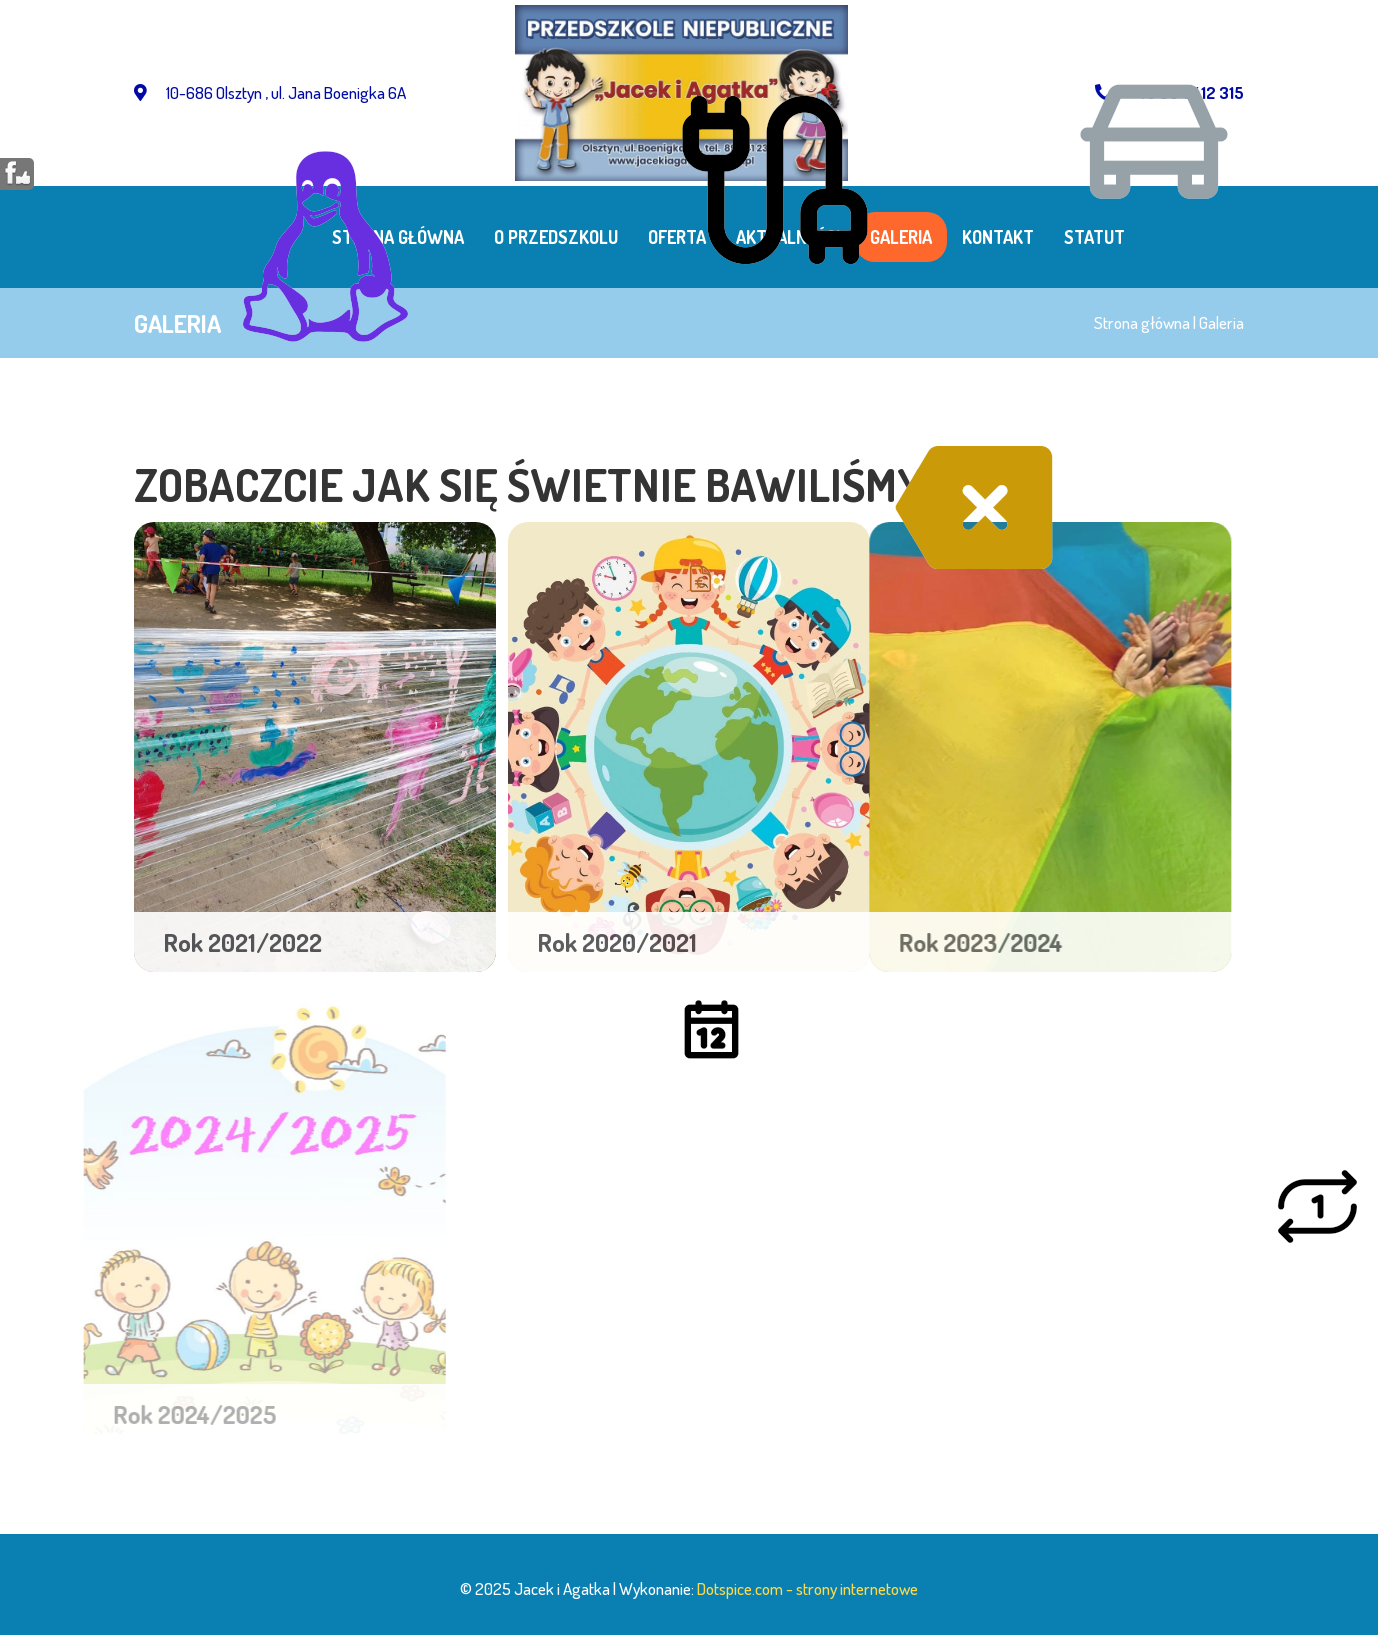  I want to click on delete the previous character, so click(979, 507).